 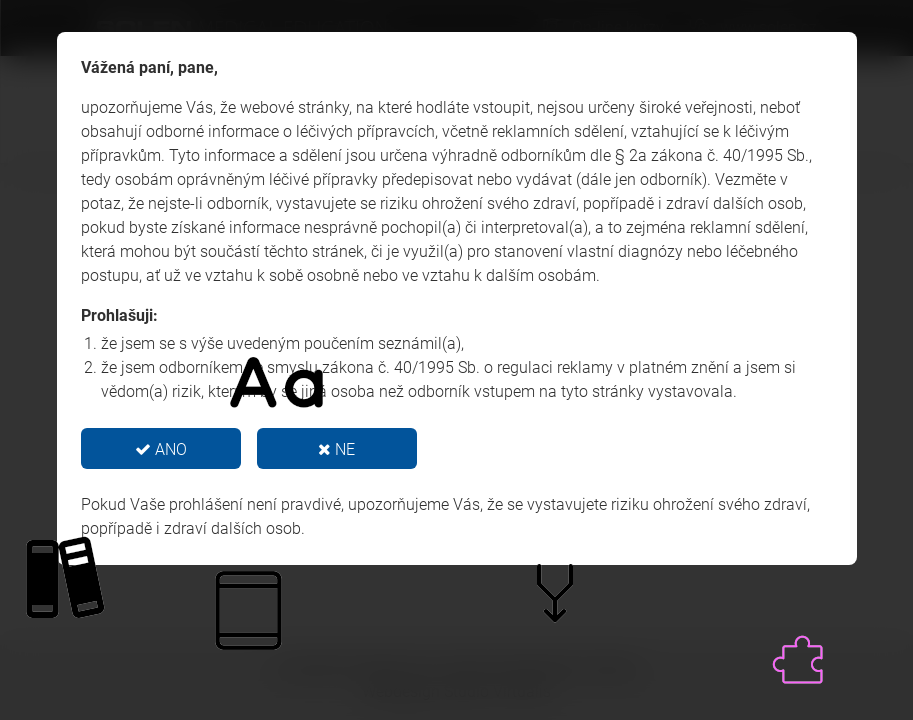 I want to click on toggle case-sensitive search matching, so click(x=276, y=386).